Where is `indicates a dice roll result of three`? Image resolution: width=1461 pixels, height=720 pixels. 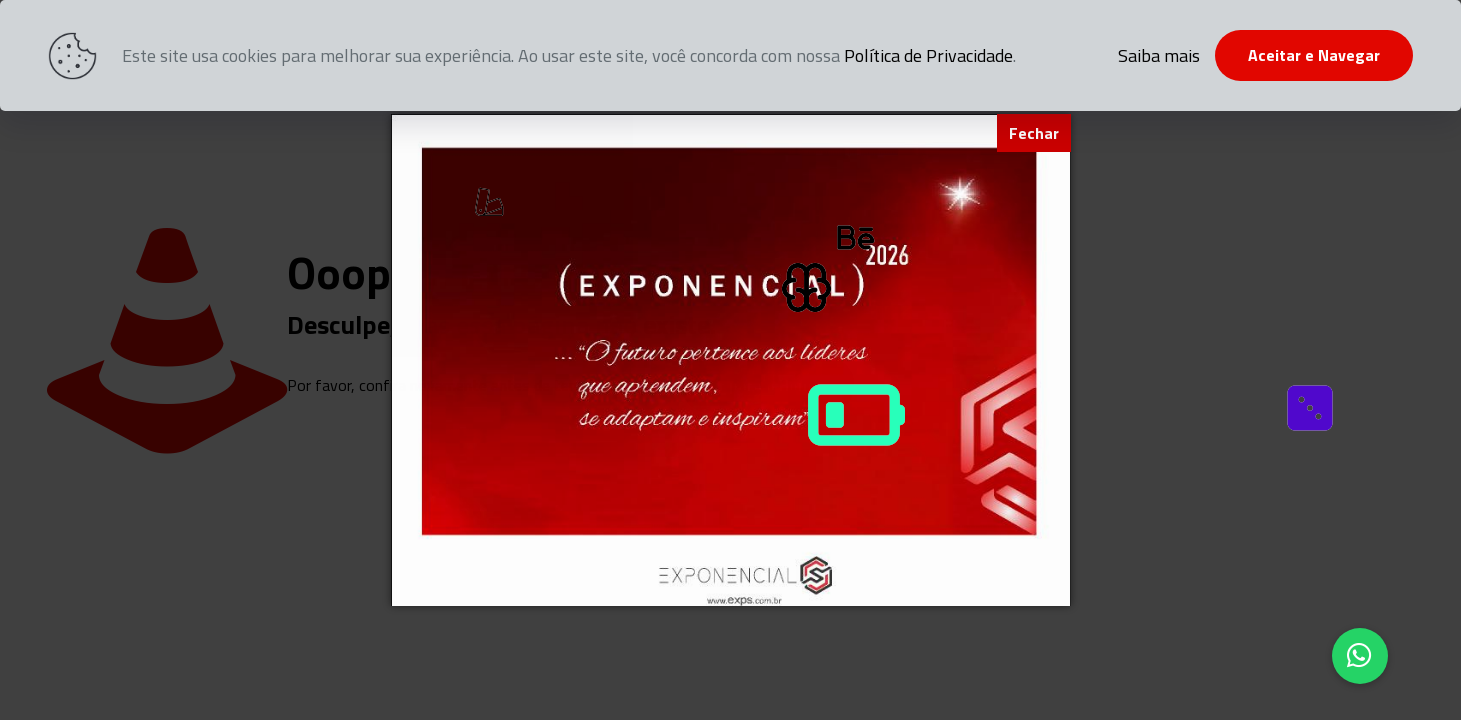 indicates a dice roll result of three is located at coordinates (1310, 408).